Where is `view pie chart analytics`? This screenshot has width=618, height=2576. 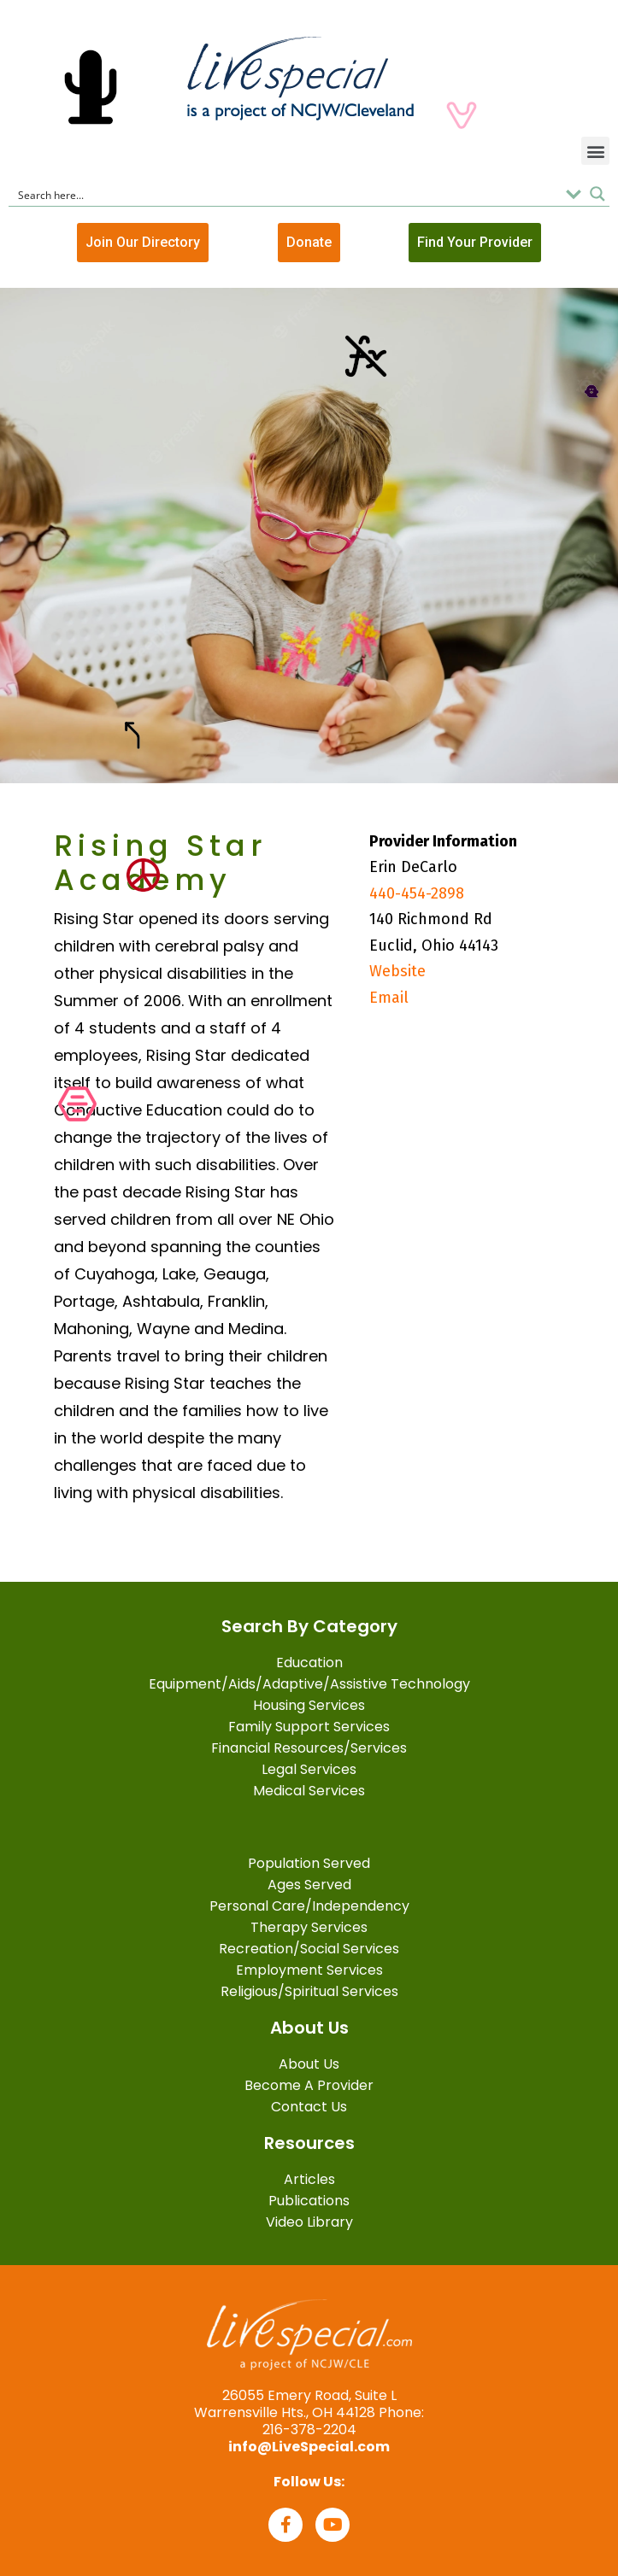 view pie chart analytics is located at coordinates (143, 875).